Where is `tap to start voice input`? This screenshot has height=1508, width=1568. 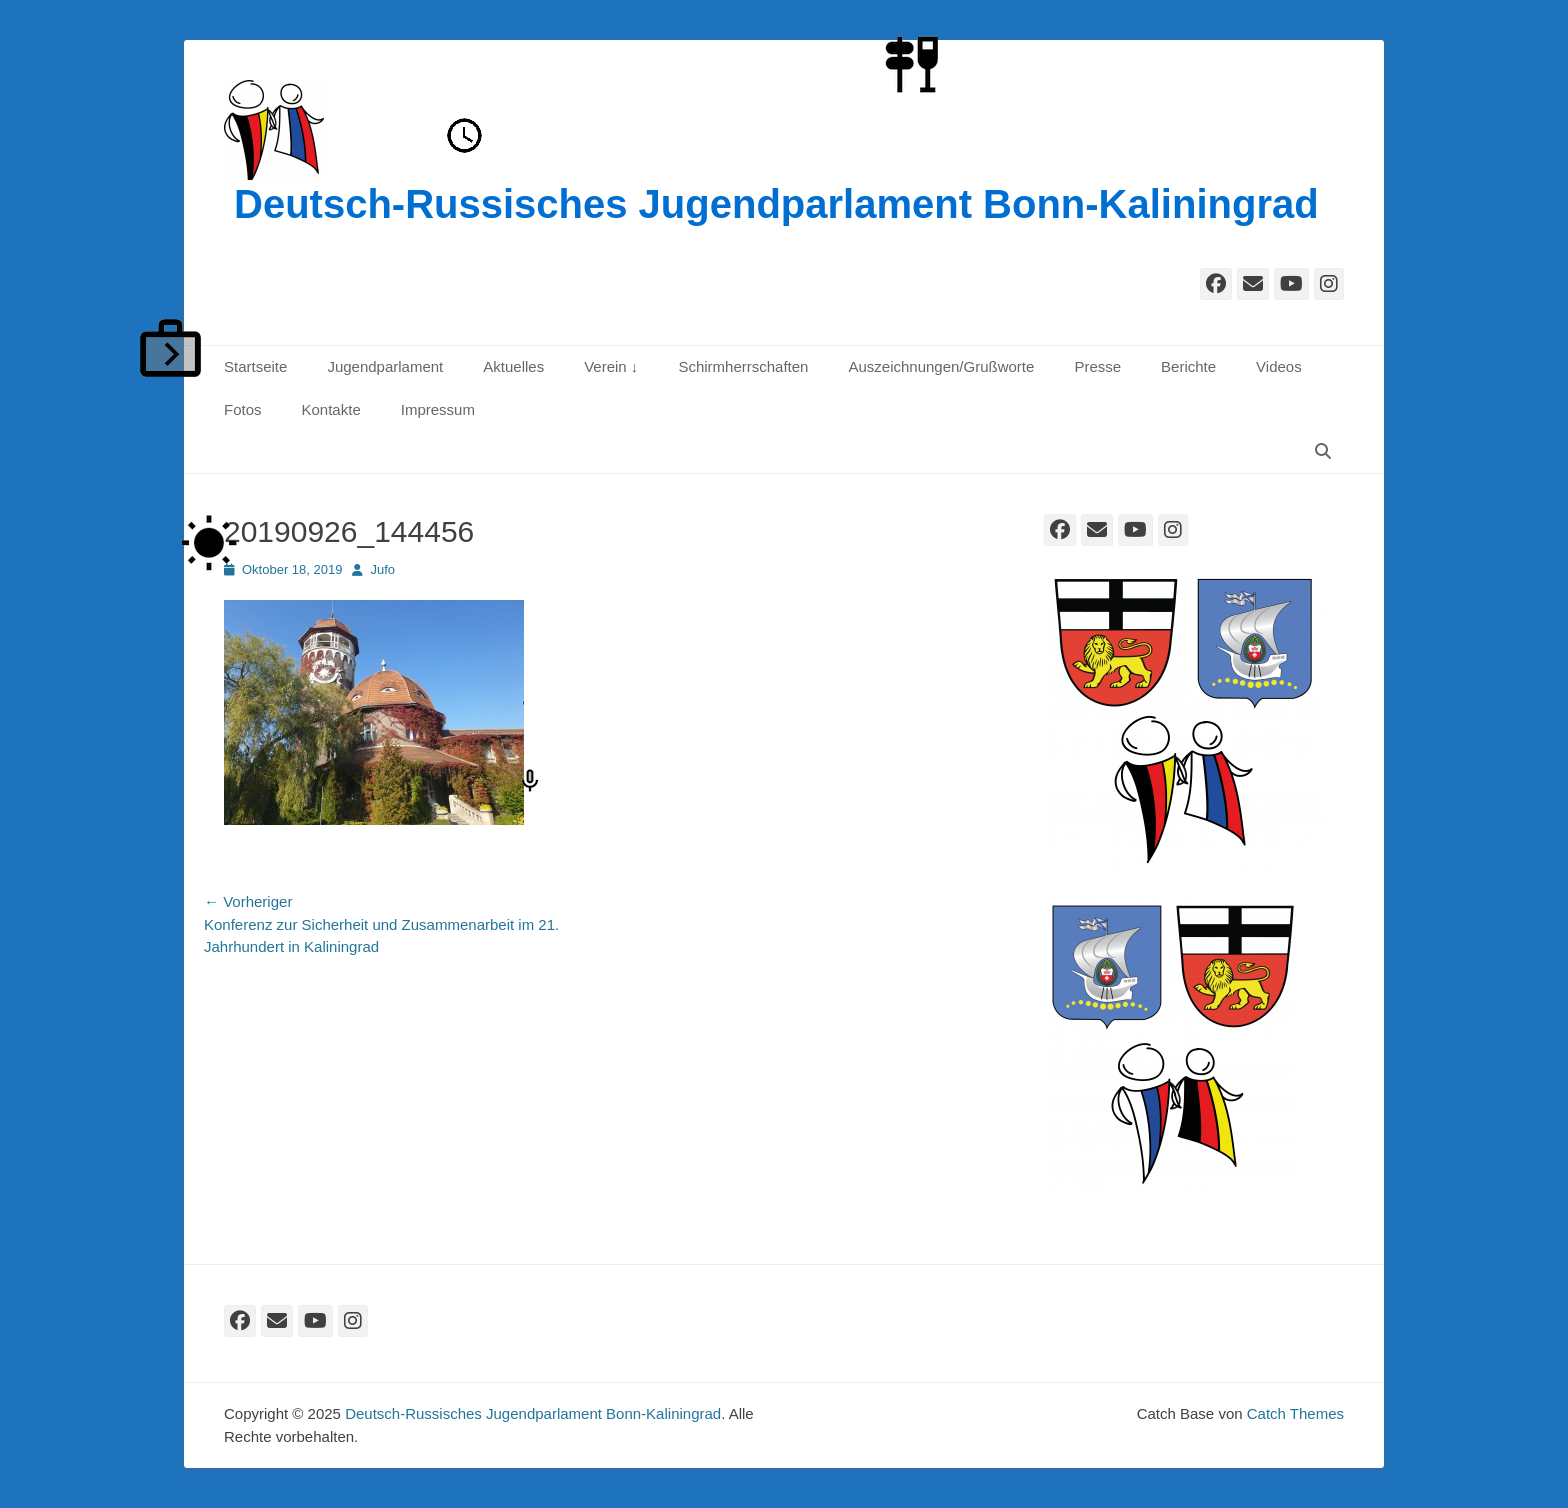
tap to start voice input is located at coordinates (530, 781).